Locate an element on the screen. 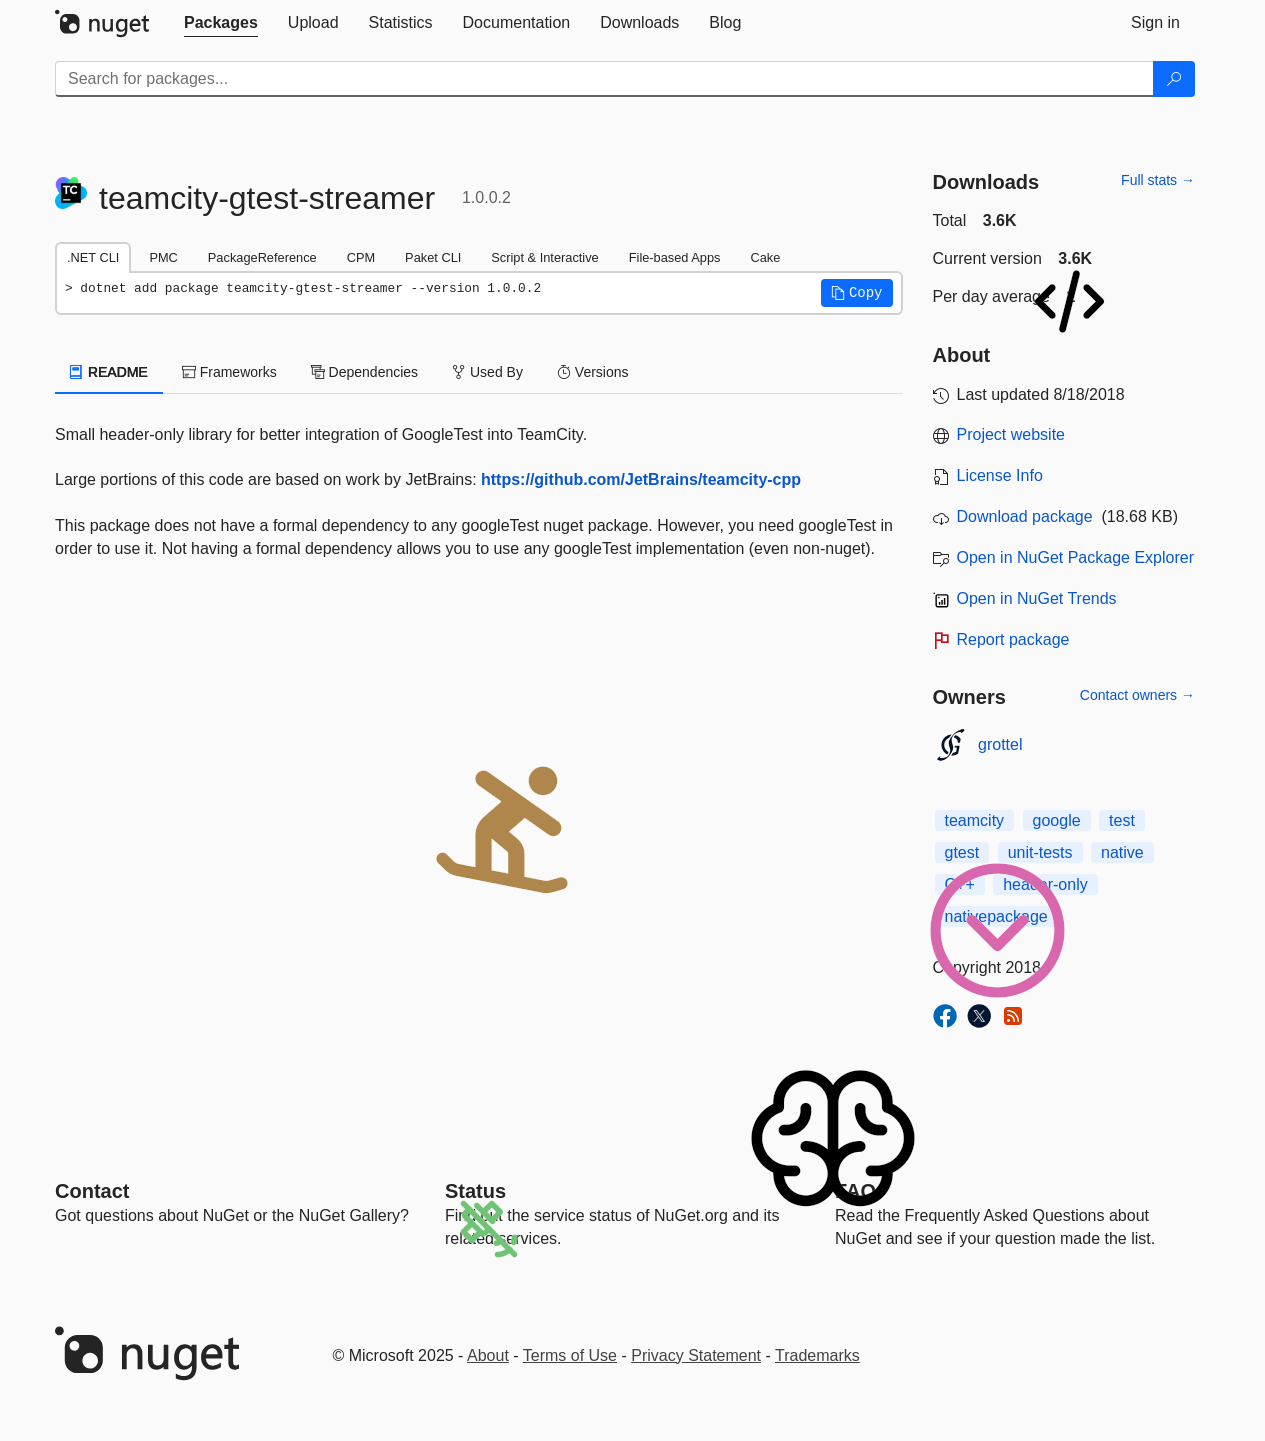 The image size is (1265, 1441). satellite connection unavailable is located at coordinates (489, 1229).